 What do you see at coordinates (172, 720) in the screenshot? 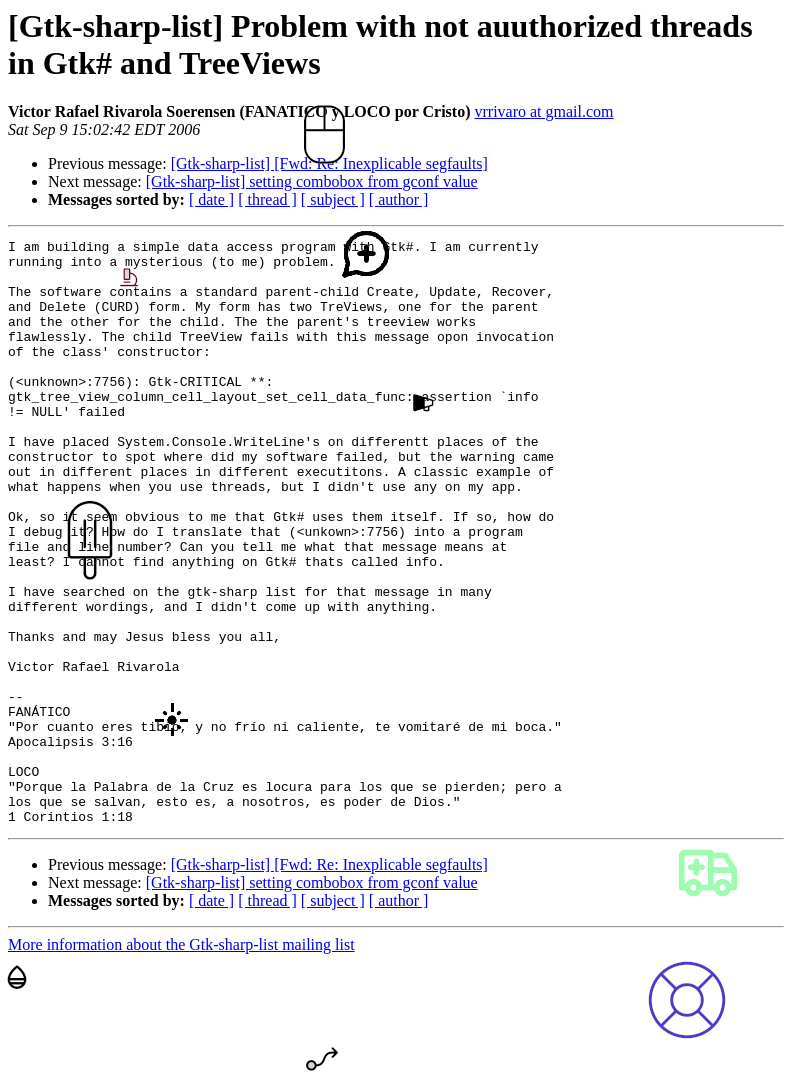
I see `add lens flare effect to image` at bounding box center [172, 720].